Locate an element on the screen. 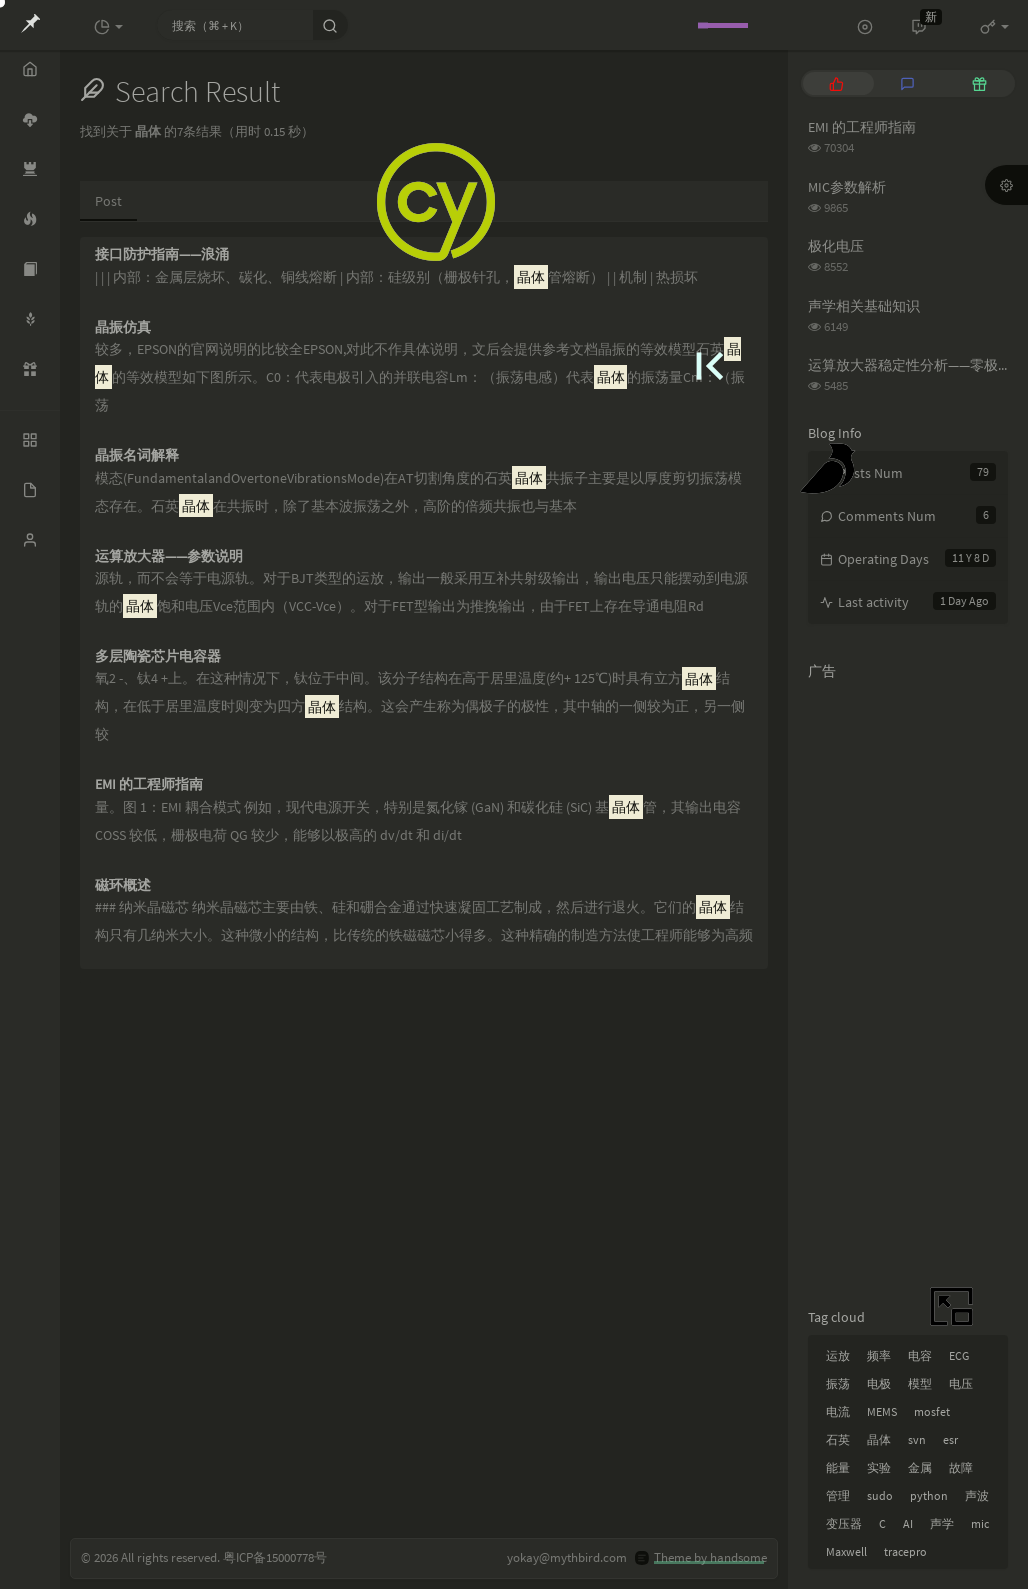 The width and height of the screenshot is (1028, 1589). exit picture-in-picture mode is located at coordinates (951, 1306).